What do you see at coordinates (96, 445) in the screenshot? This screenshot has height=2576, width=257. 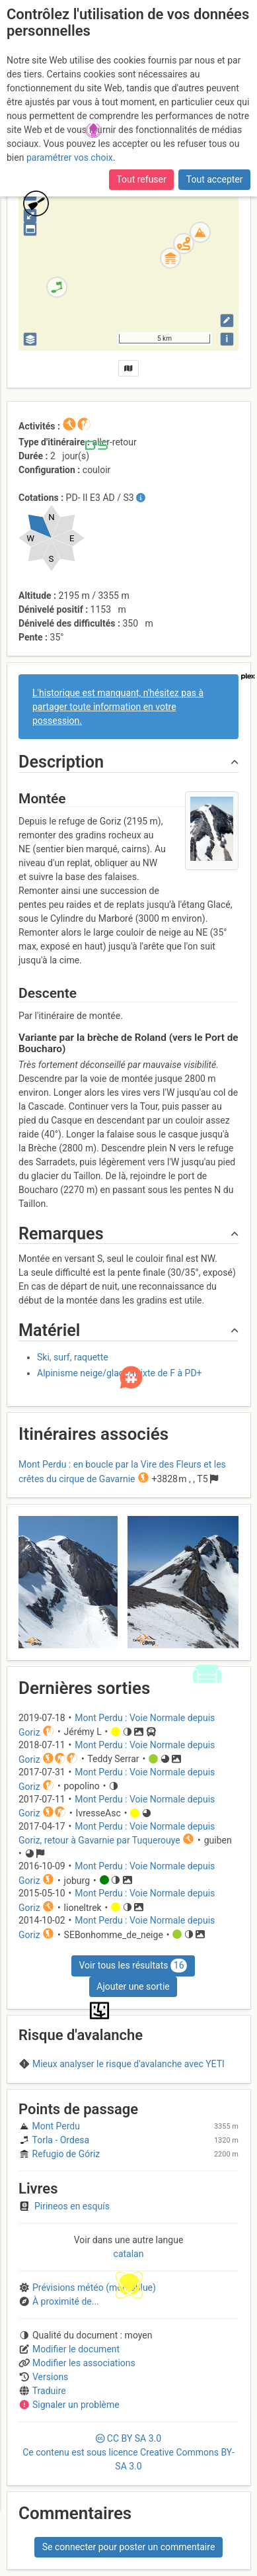 I see `DataStax company logo` at bounding box center [96, 445].